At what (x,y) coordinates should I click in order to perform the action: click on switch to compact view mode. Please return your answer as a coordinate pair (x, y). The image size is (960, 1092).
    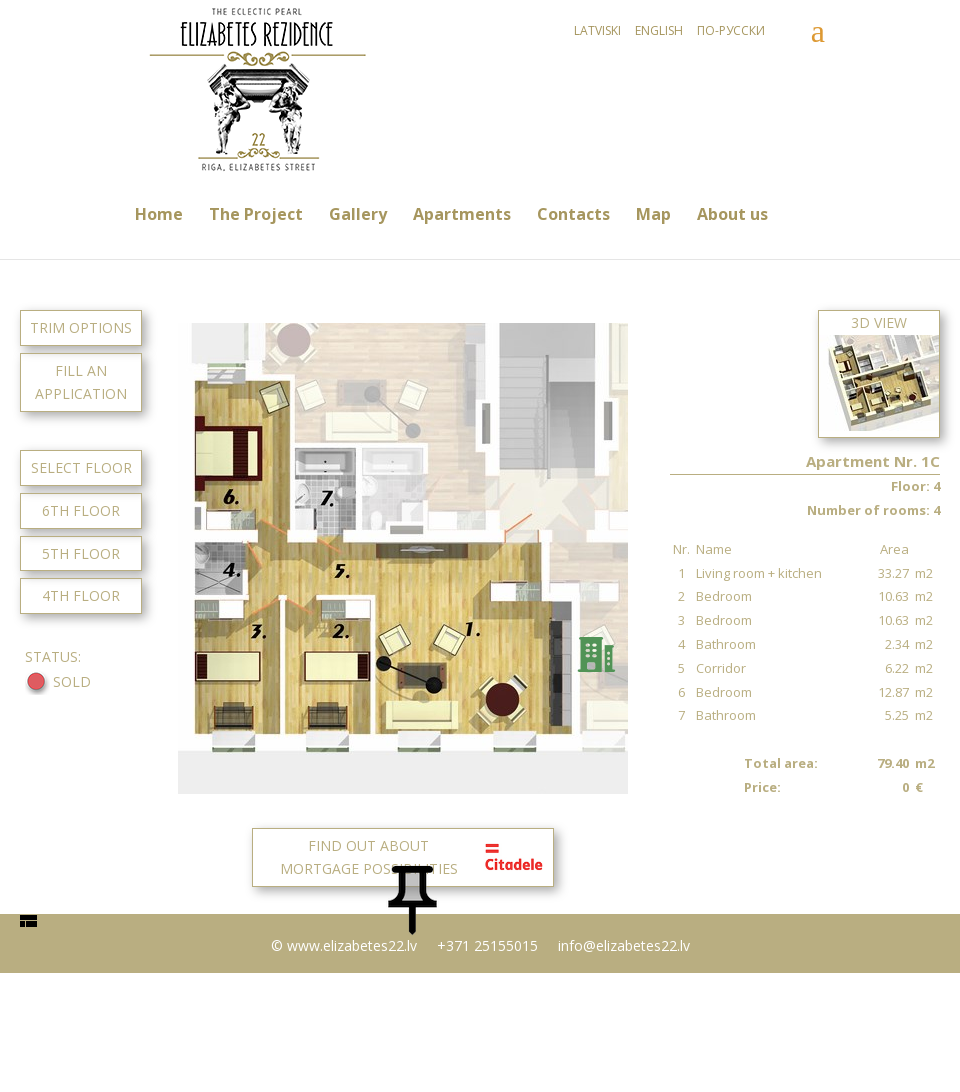
    Looking at the image, I should click on (28, 921).